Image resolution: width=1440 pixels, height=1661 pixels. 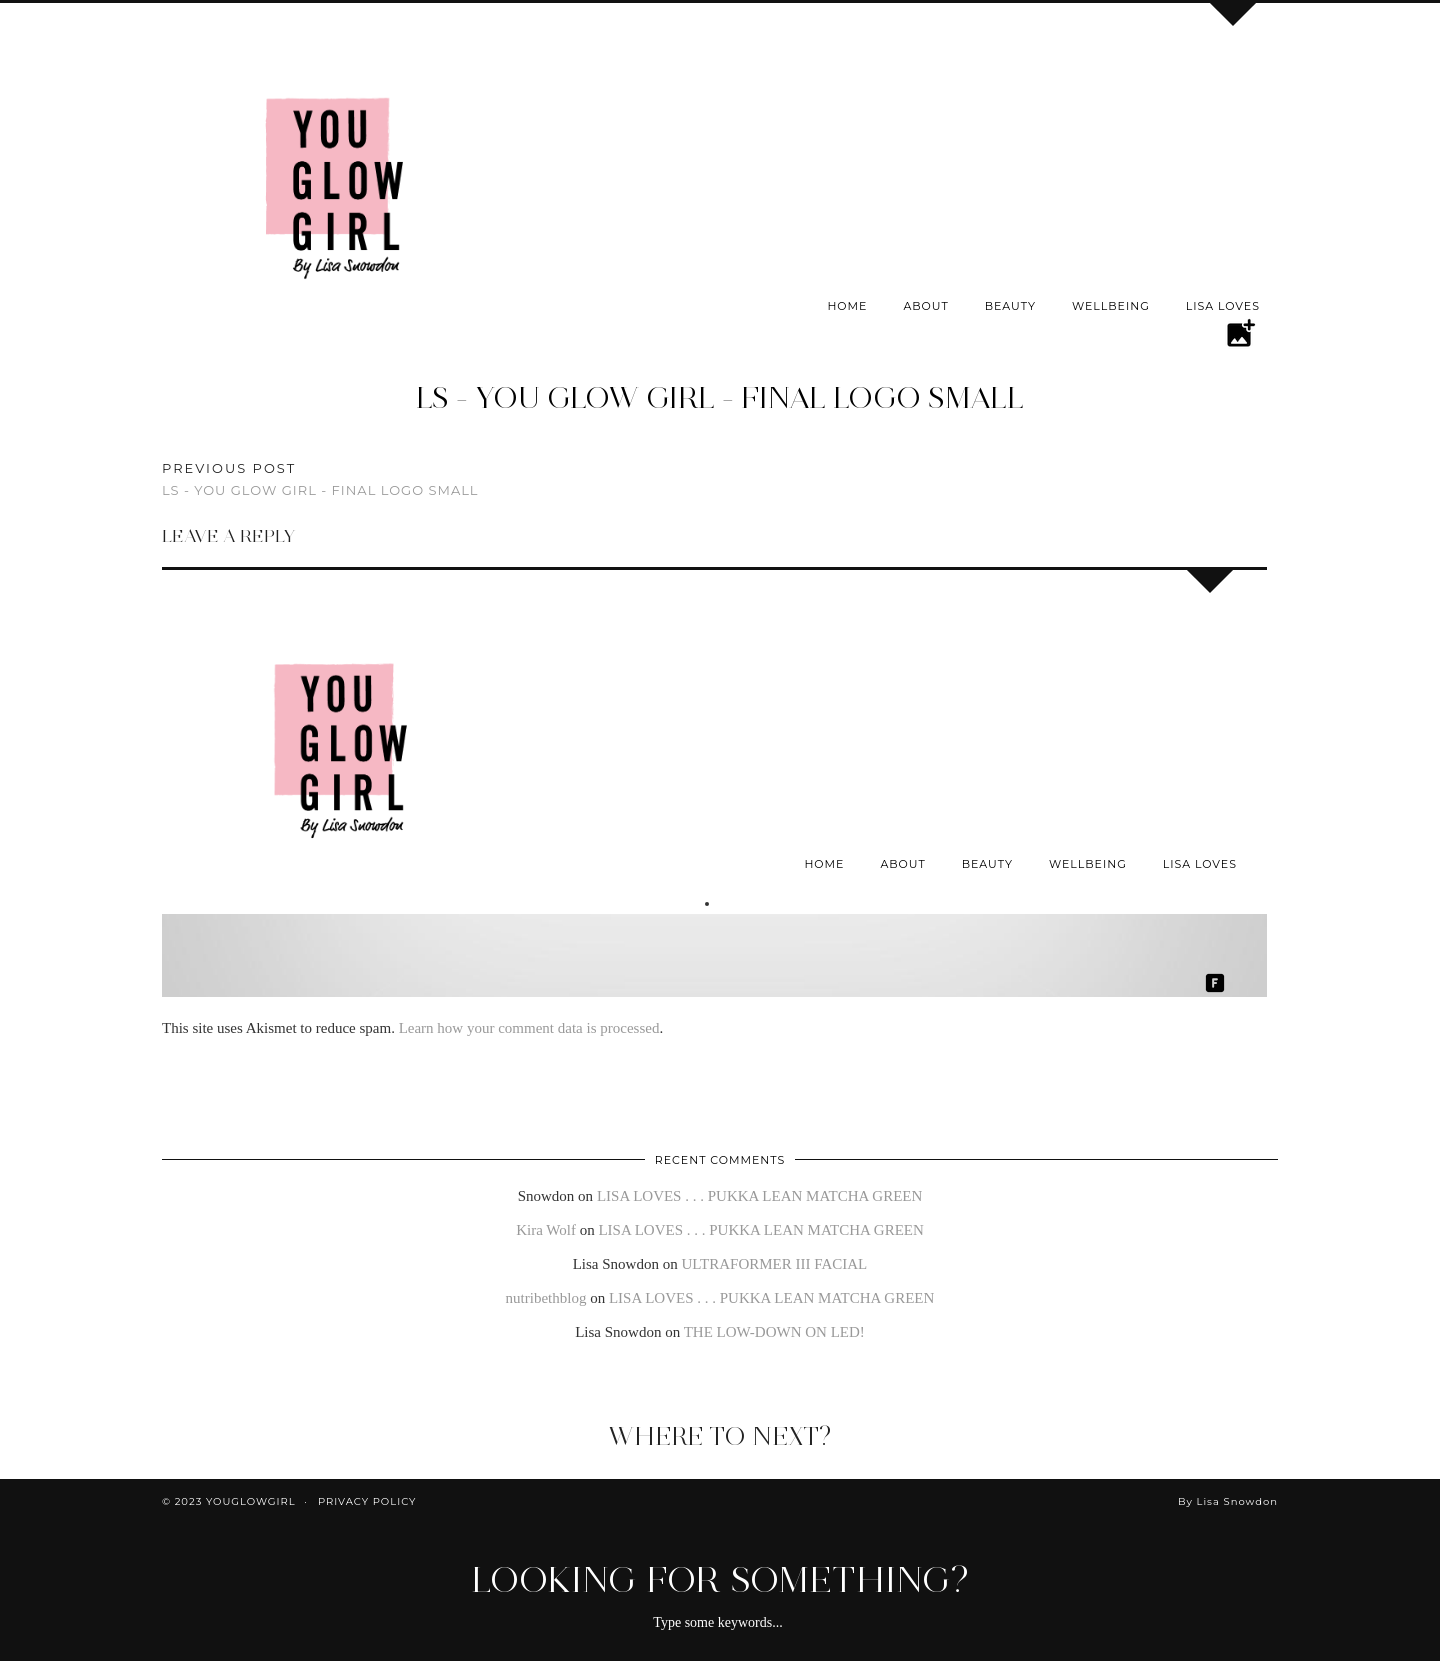 I want to click on add a new photo to your collection, so click(x=1240, y=333).